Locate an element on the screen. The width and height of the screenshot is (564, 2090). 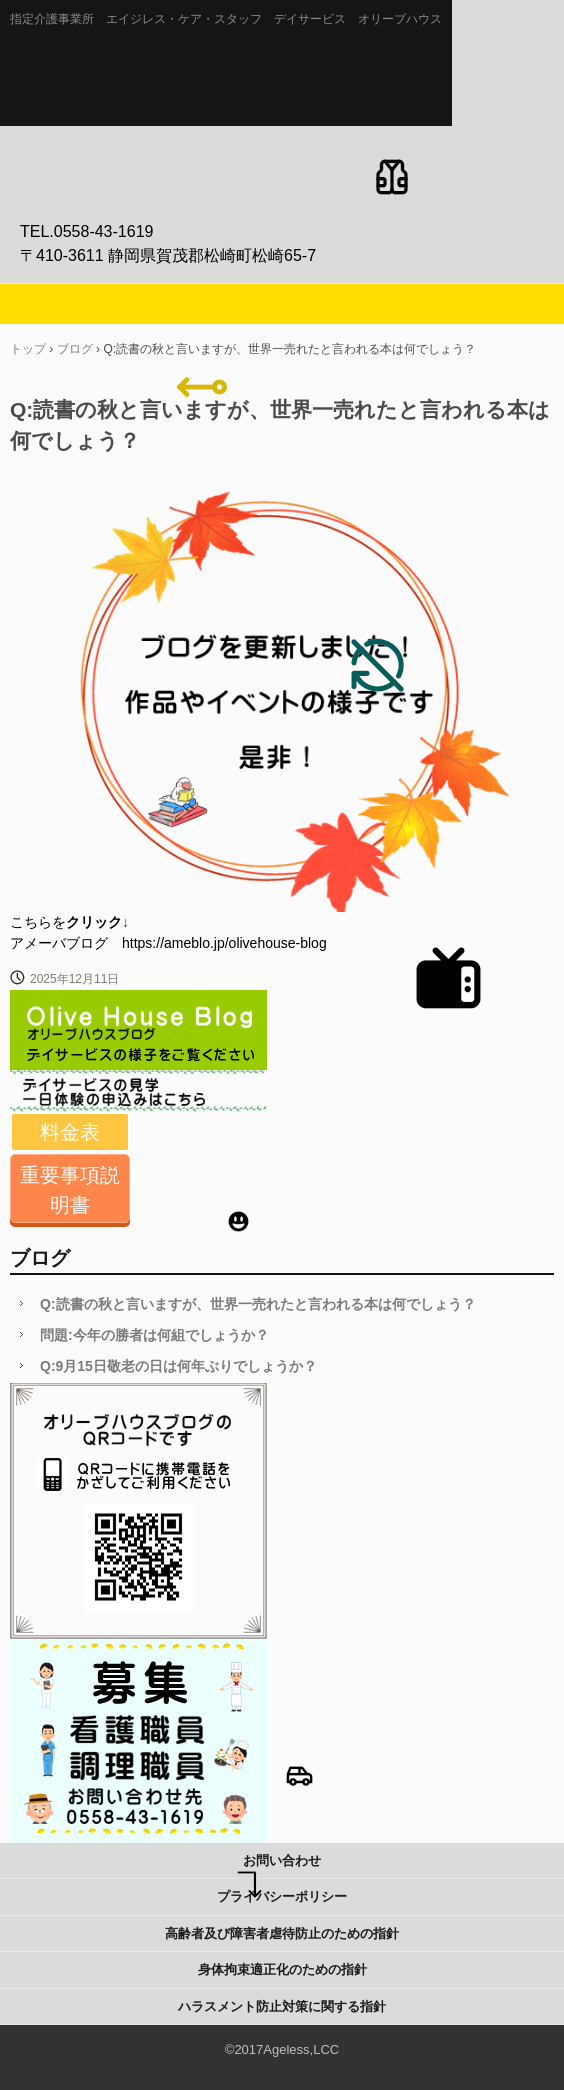
access vehicle or driving settings is located at coordinates (299, 1775).